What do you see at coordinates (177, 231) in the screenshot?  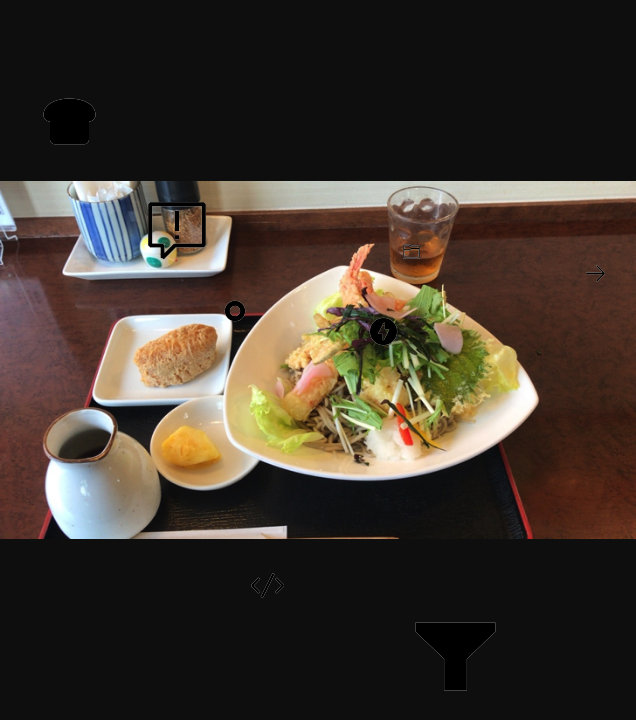 I see `report an issue or problem` at bounding box center [177, 231].